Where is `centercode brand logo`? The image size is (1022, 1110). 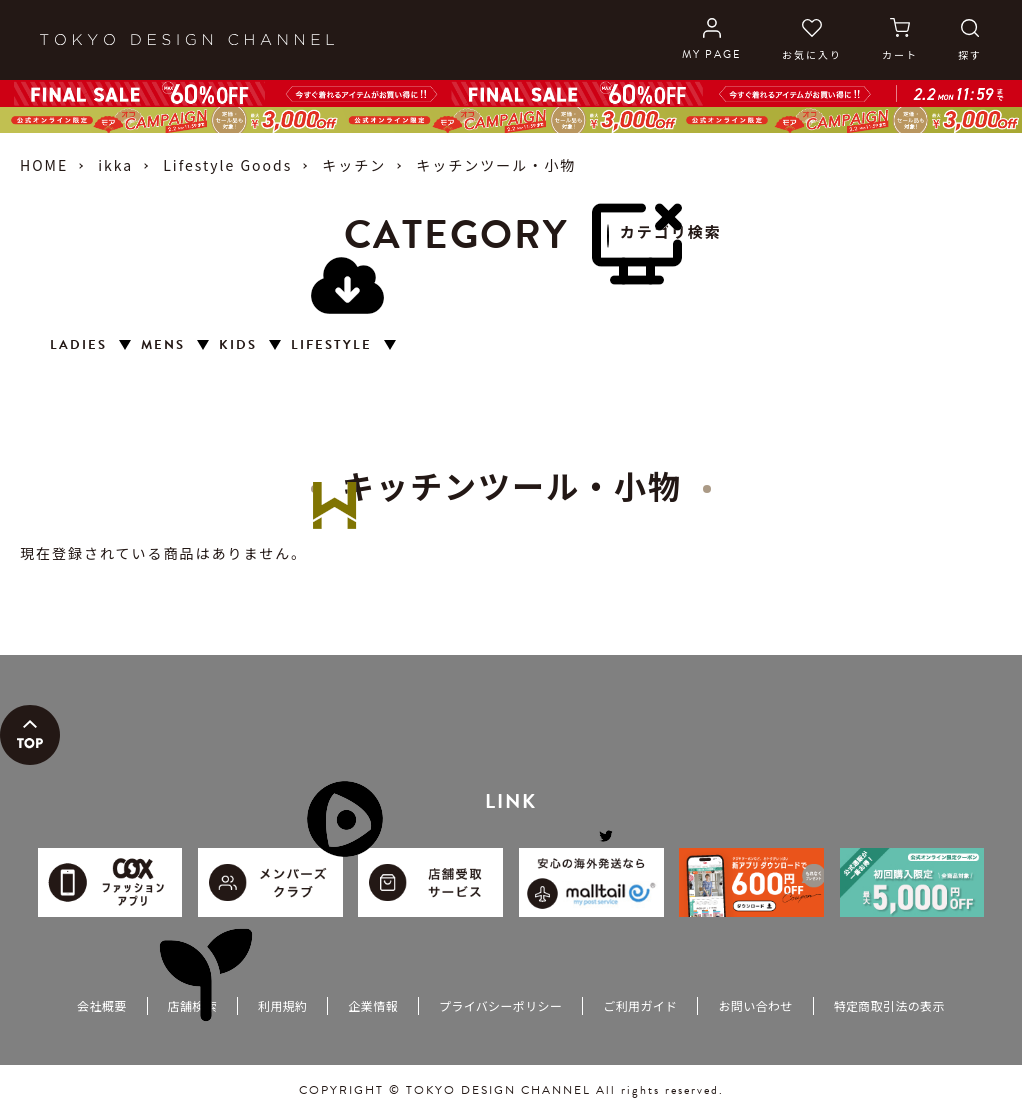 centercode brand logo is located at coordinates (345, 819).